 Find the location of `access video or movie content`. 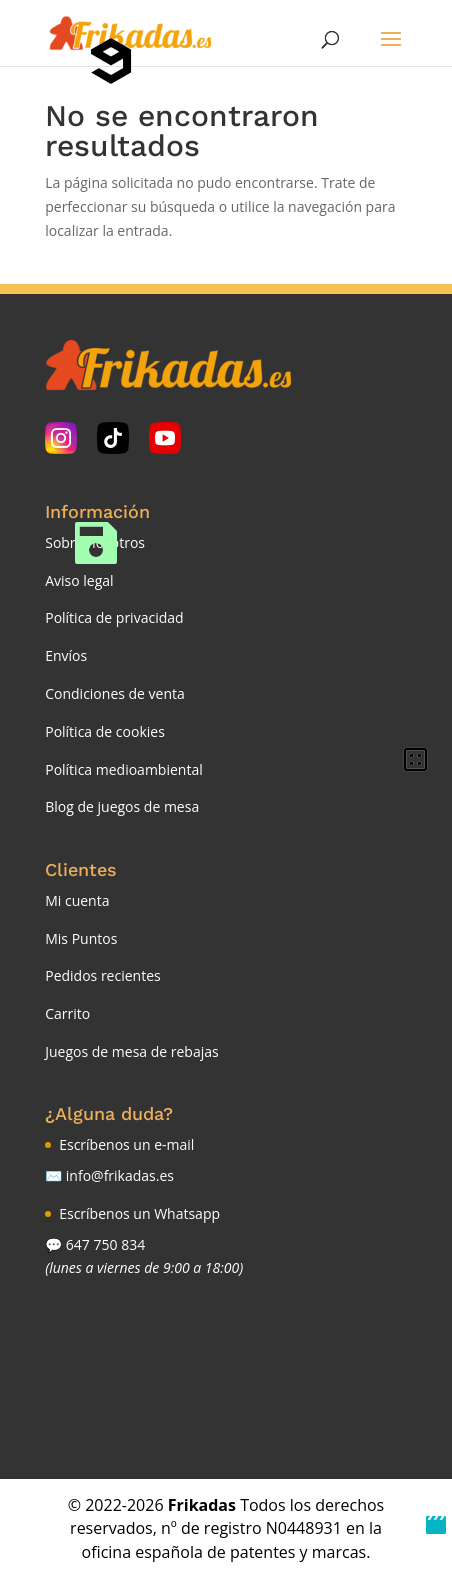

access video or movie content is located at coordinates (436, 1525).